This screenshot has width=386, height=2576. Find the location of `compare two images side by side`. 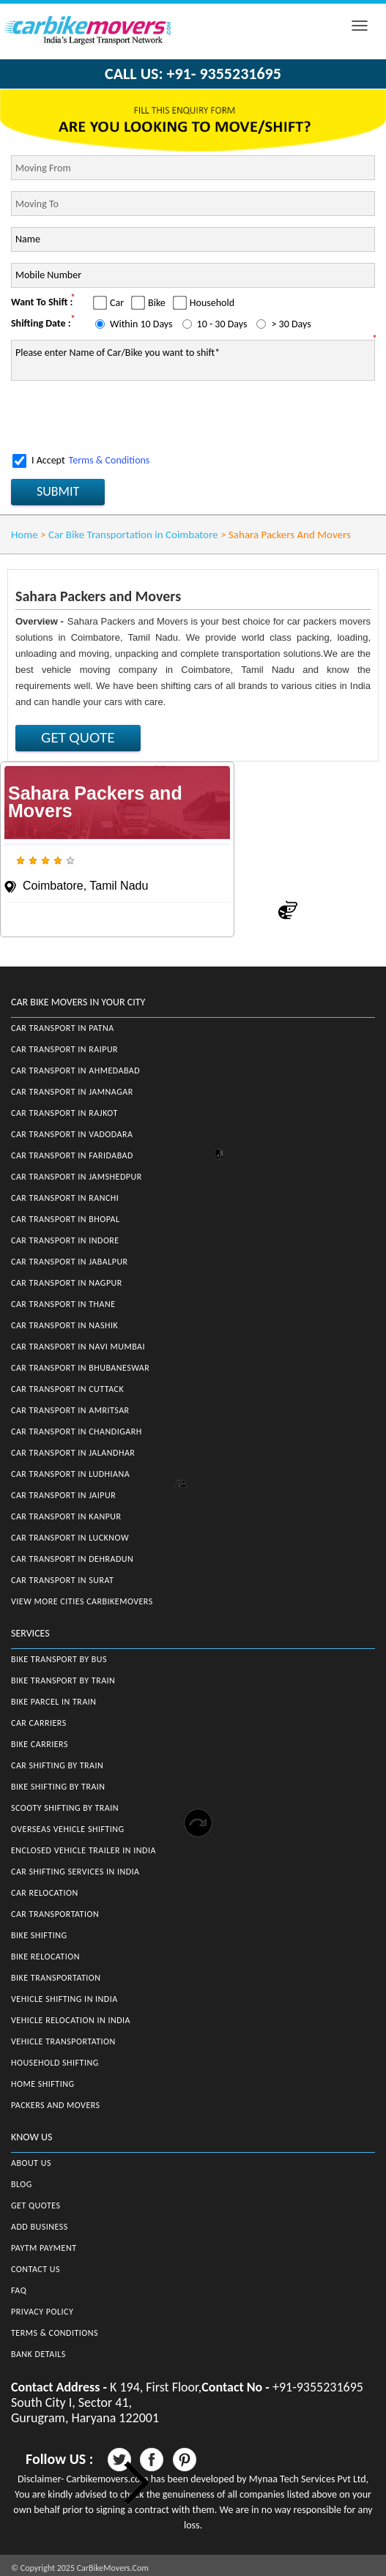

compare two images side by side is located at coordinates (220, 1154).